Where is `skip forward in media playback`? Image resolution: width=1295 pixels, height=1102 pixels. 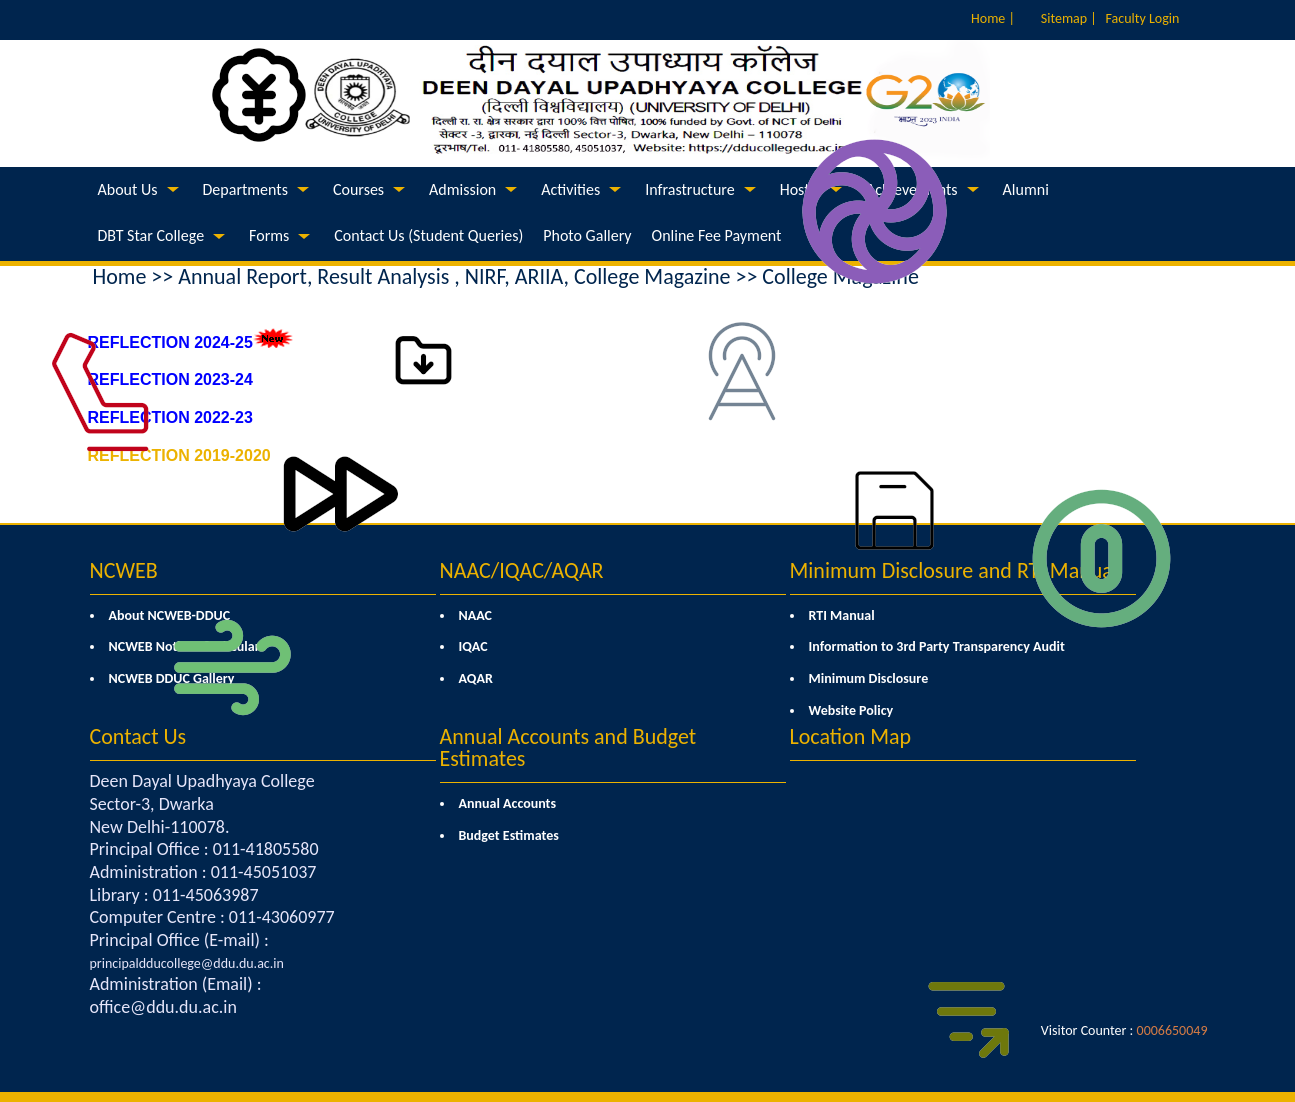
skip forward in media playback is located at coordinates (335, 494).